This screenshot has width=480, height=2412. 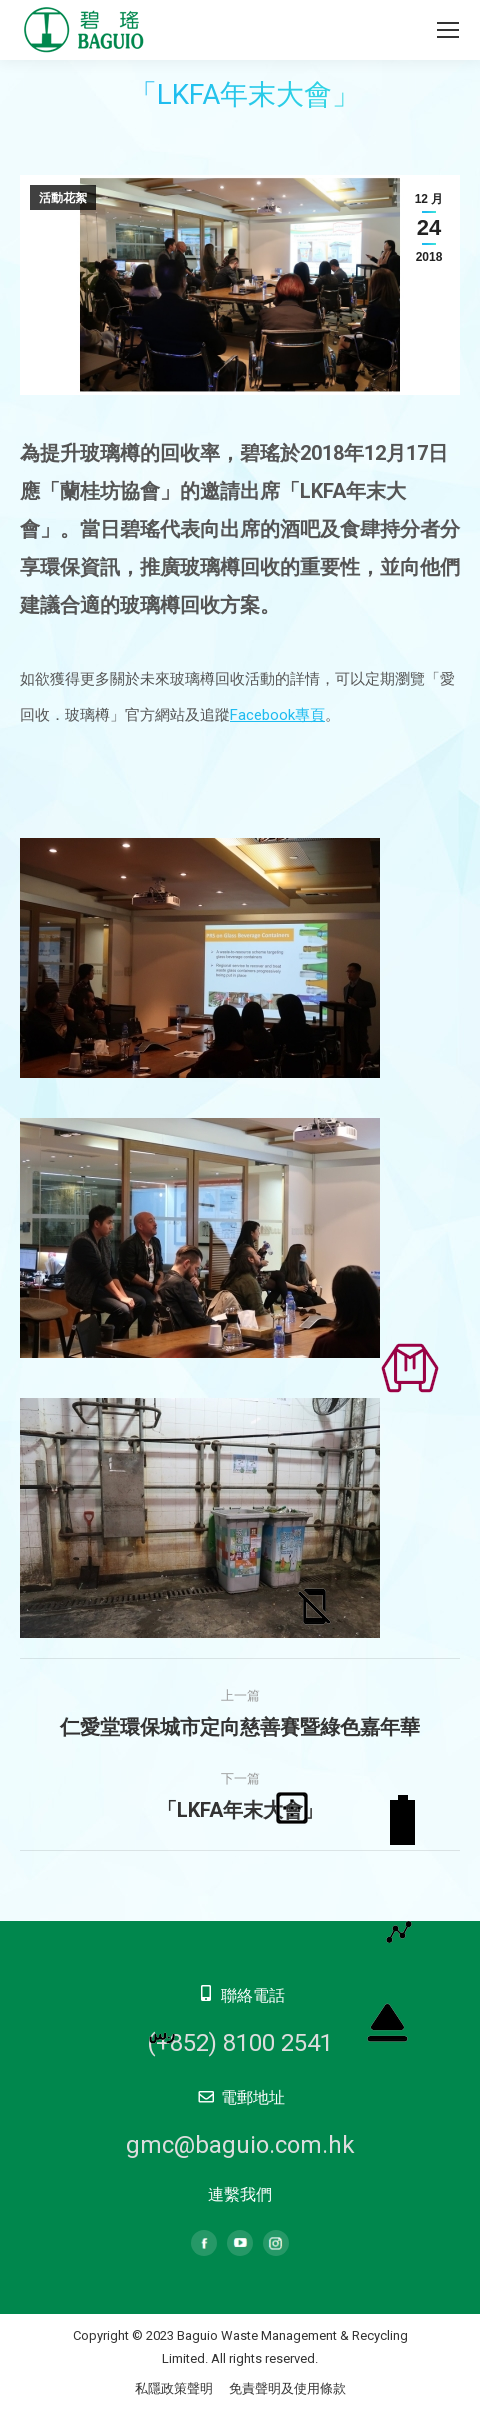 I want to click on indicates current battery level, so click(x=403, y=1820).